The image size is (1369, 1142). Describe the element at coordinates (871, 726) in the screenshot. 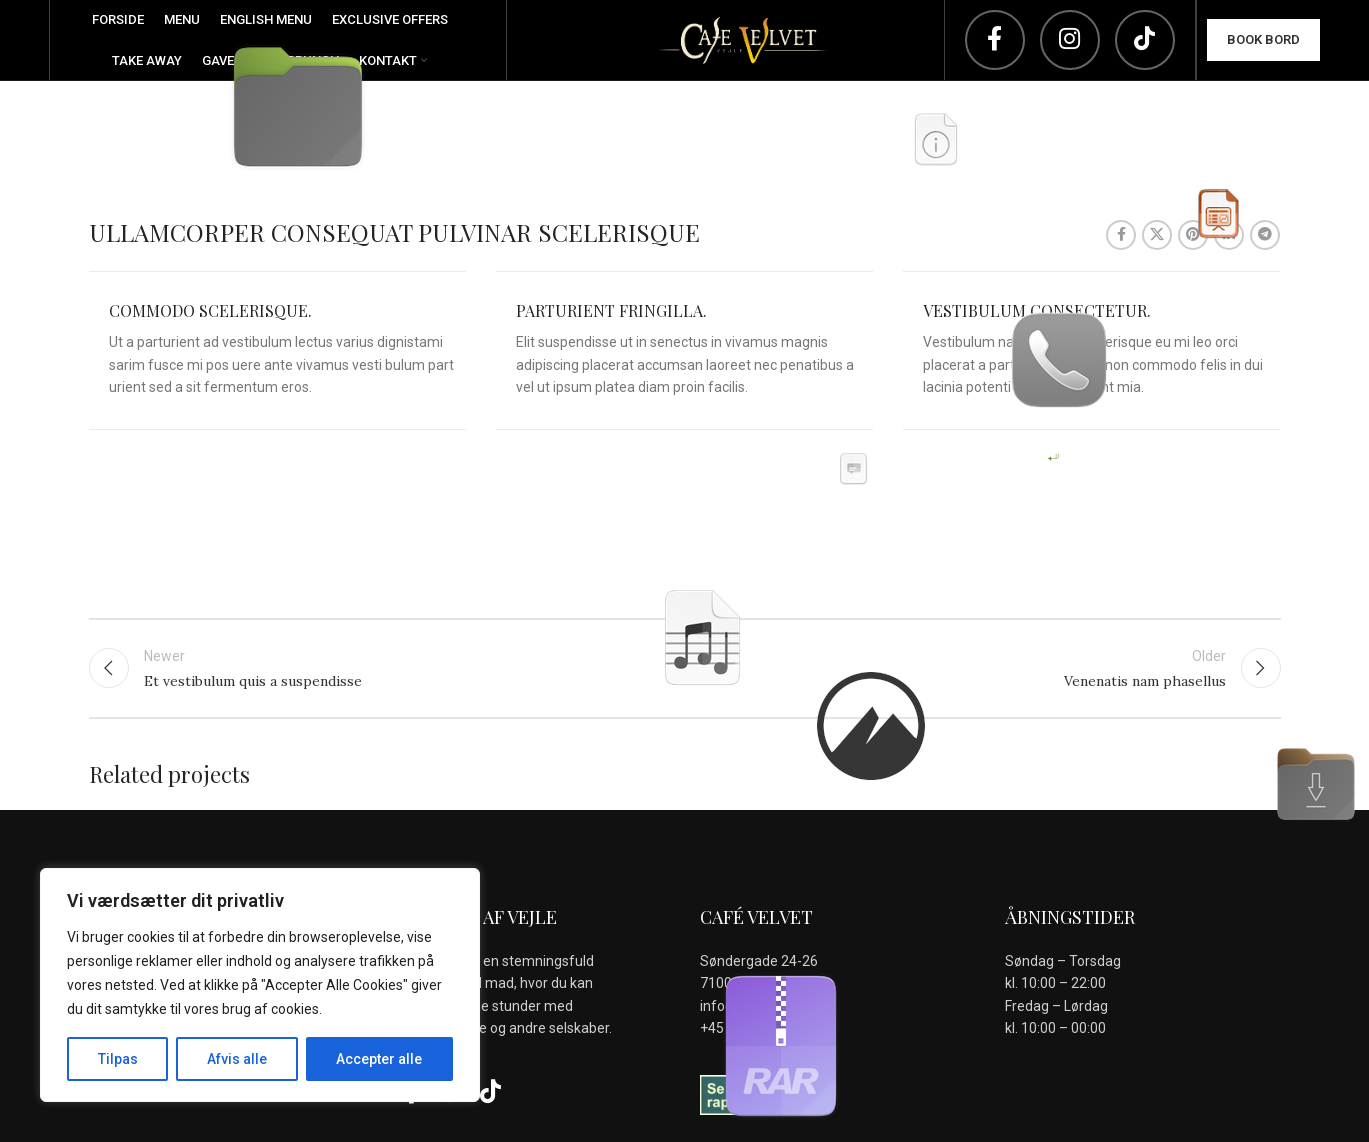

I see `launch cinnamon desktop environment` at that location.